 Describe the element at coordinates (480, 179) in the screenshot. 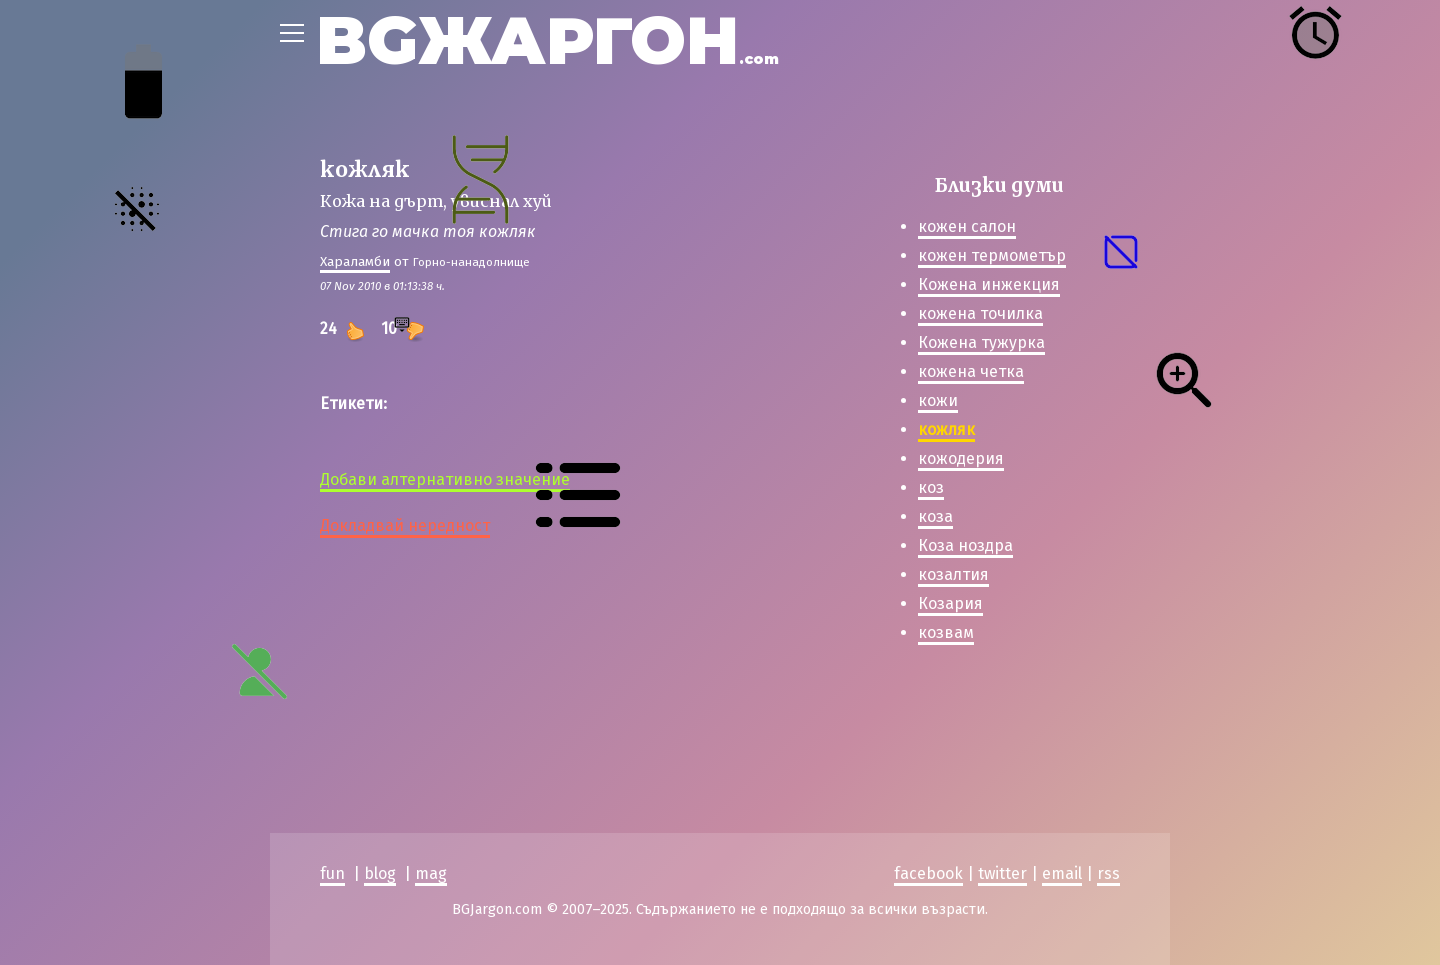

I see `access genetic or DNA-related information` at that location.